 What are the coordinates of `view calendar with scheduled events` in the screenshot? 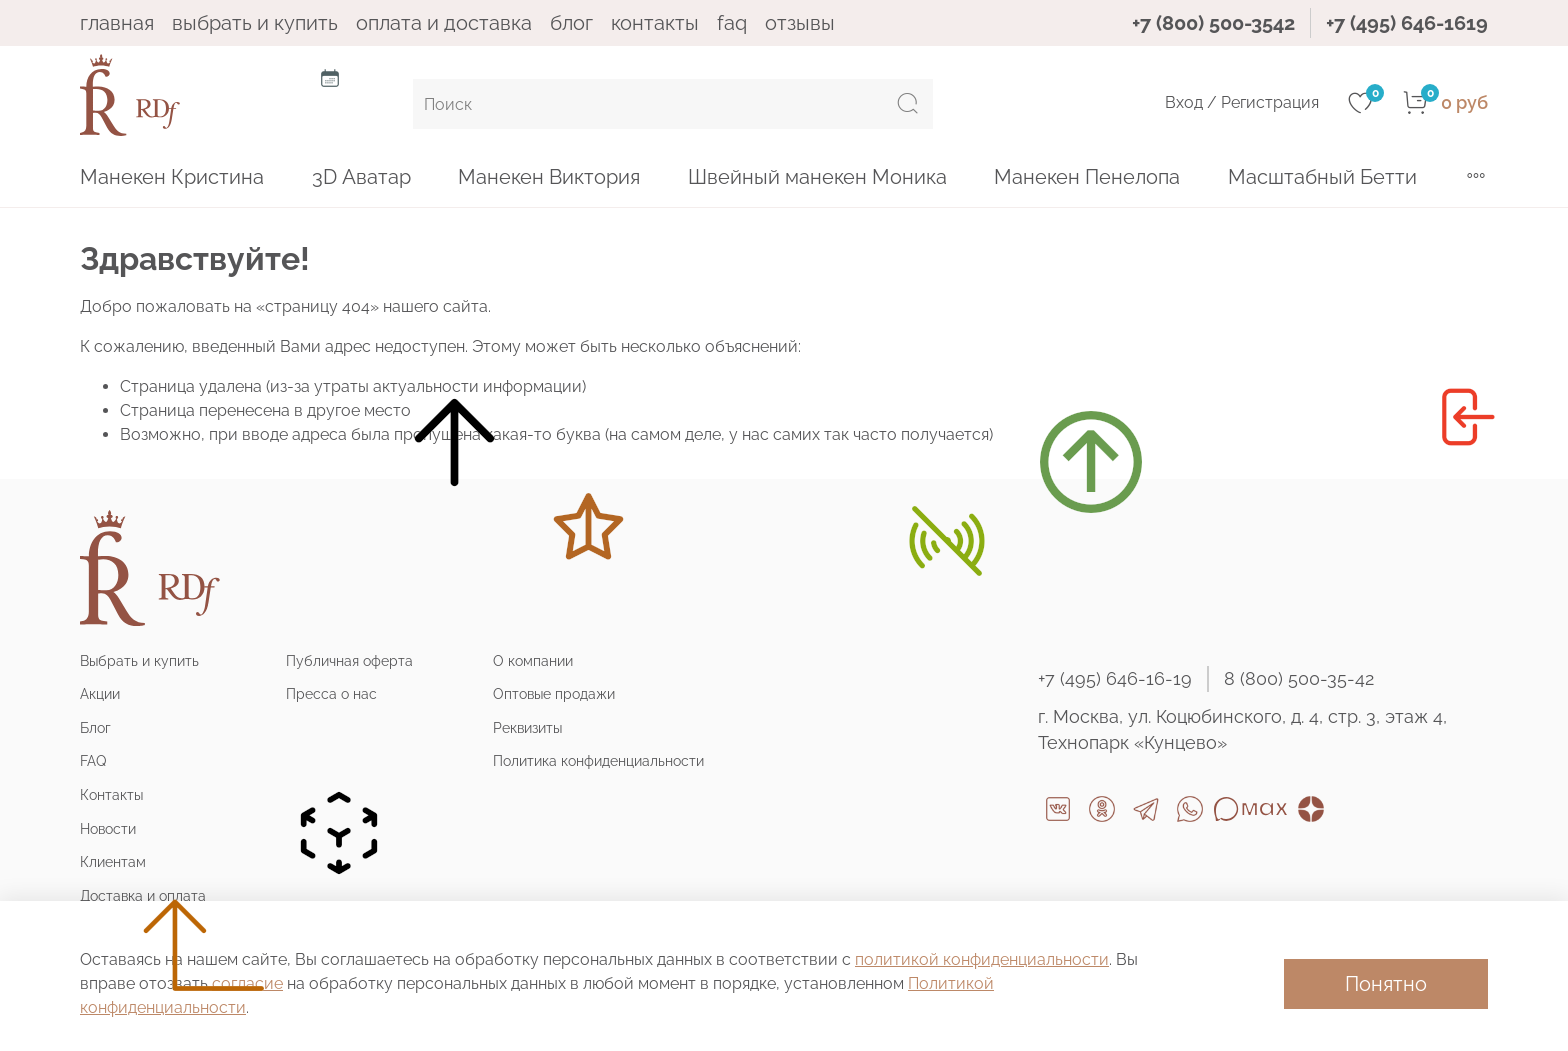 It's located at (330, 78).